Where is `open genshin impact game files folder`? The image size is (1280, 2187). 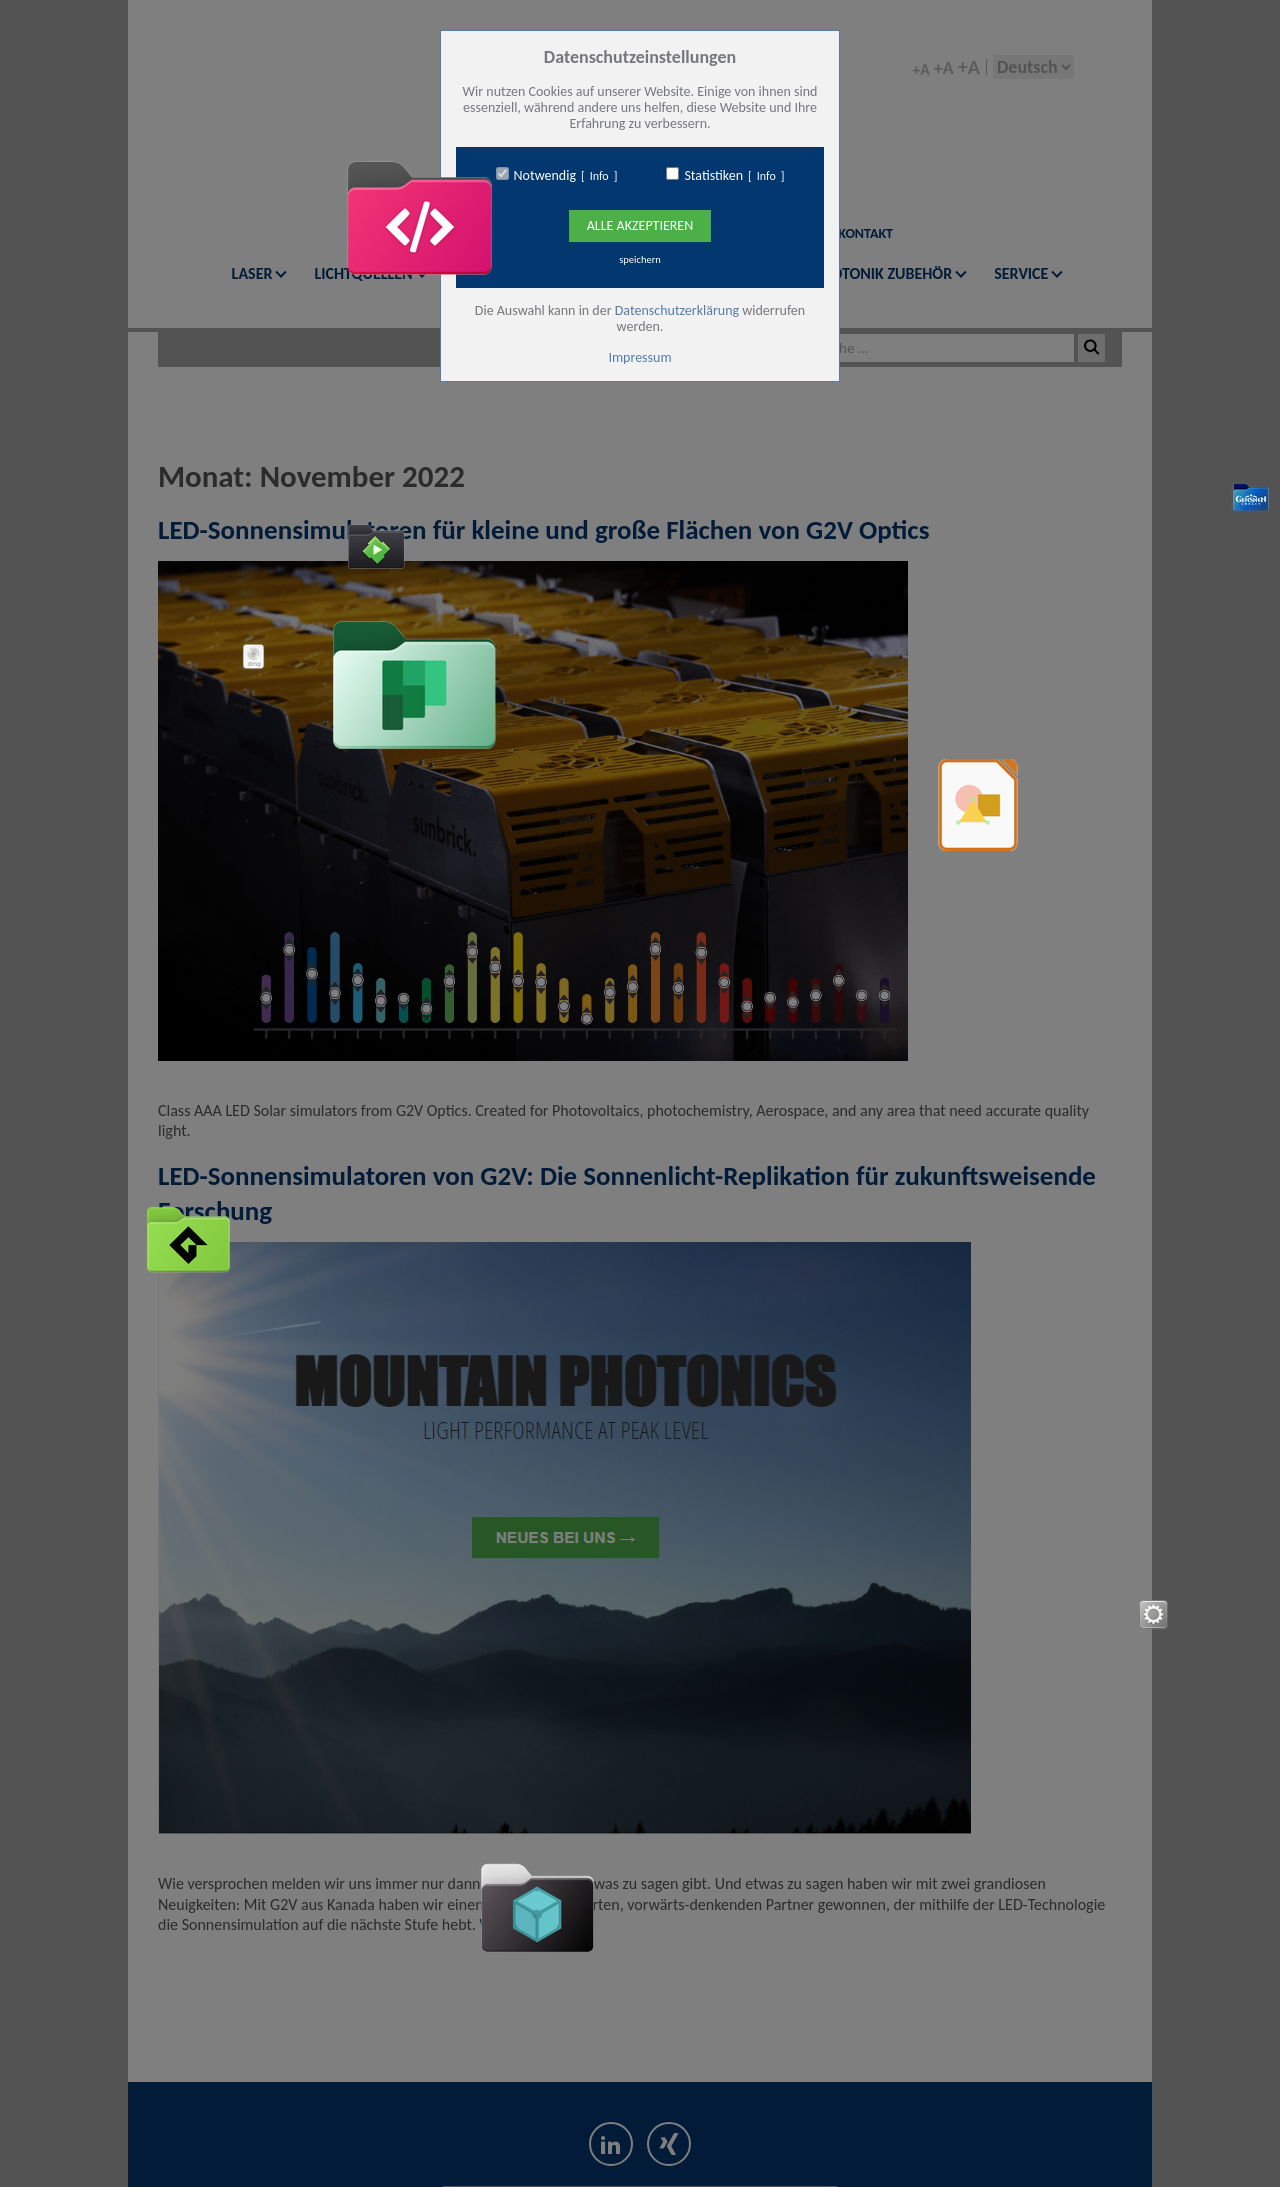 open genshin impact game files folder is located at coordinates (1251, 498).